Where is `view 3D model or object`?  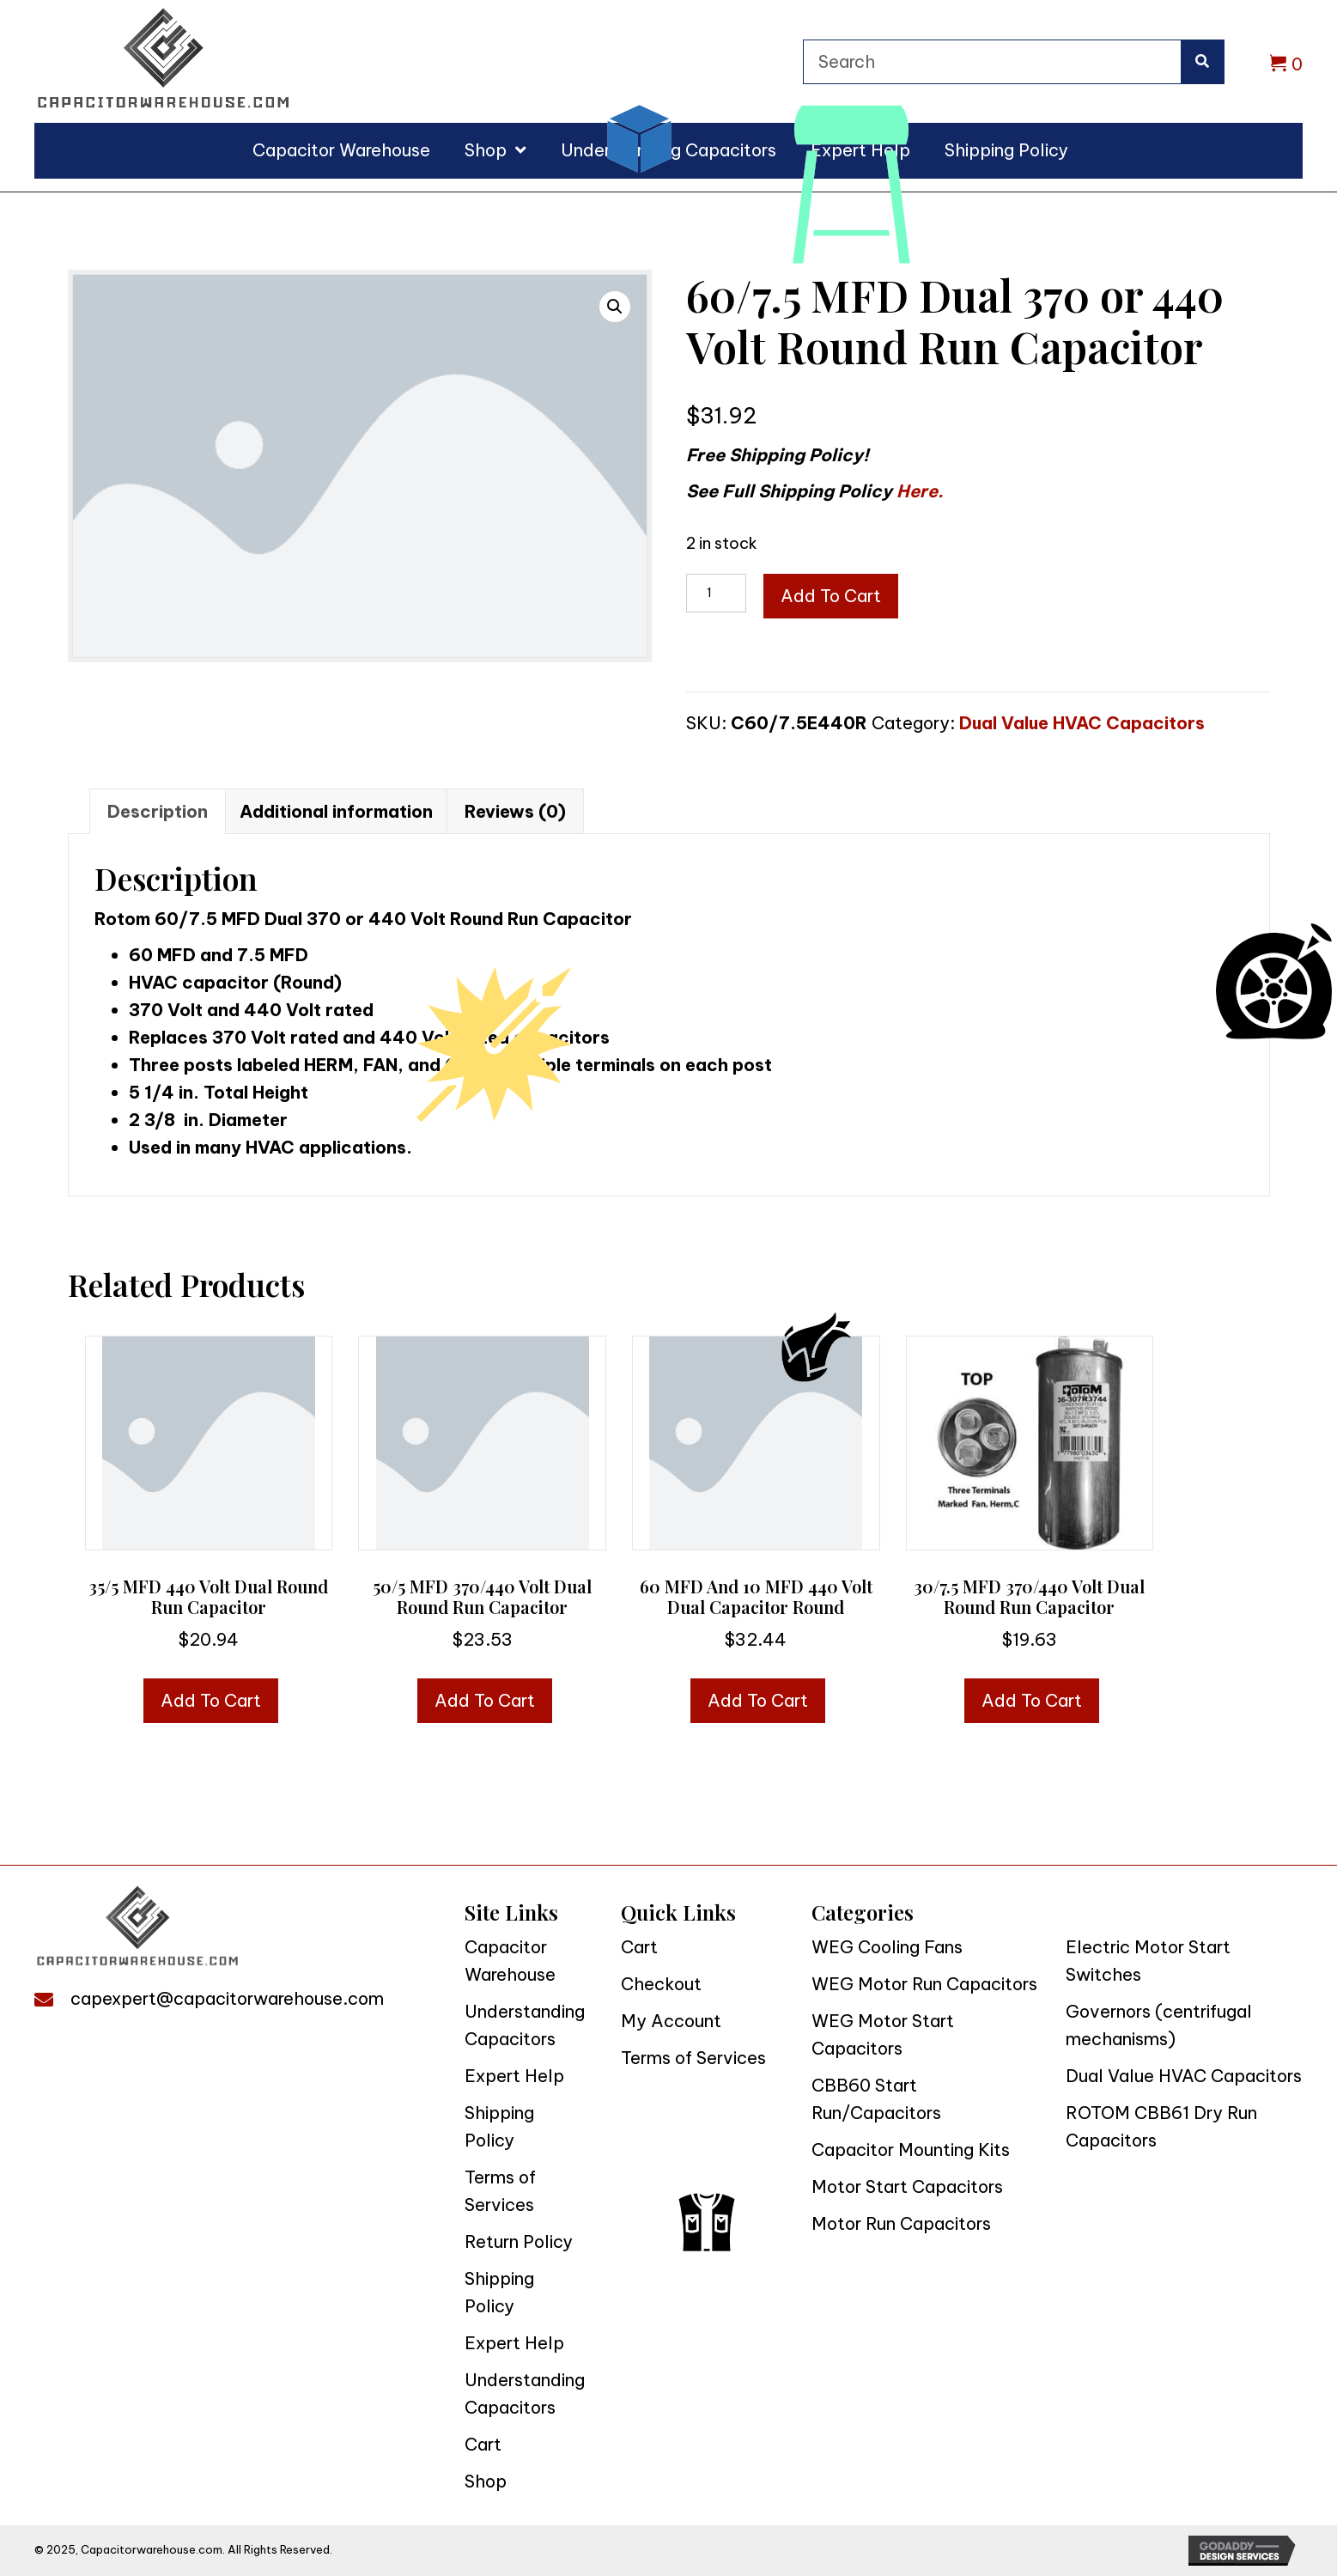 view 3D model or object is located at coordinates (639, 138).